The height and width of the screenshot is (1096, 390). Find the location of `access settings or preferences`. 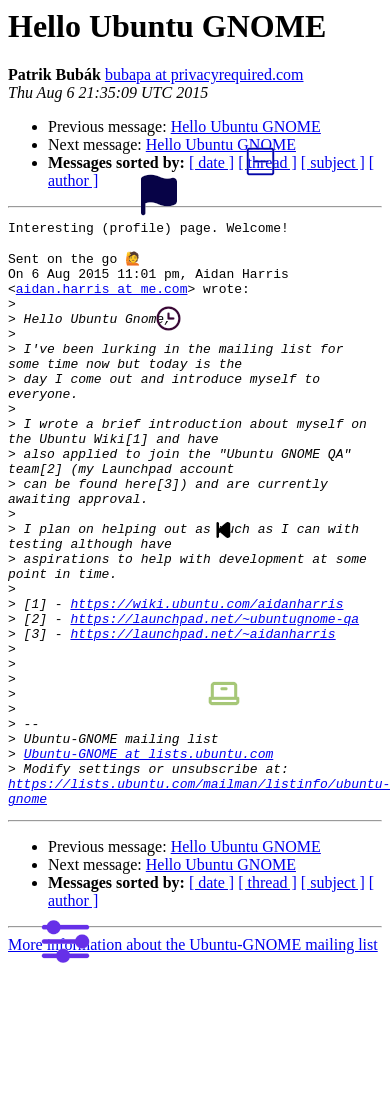

access settings or preferences is located at coordinates (65, 941).